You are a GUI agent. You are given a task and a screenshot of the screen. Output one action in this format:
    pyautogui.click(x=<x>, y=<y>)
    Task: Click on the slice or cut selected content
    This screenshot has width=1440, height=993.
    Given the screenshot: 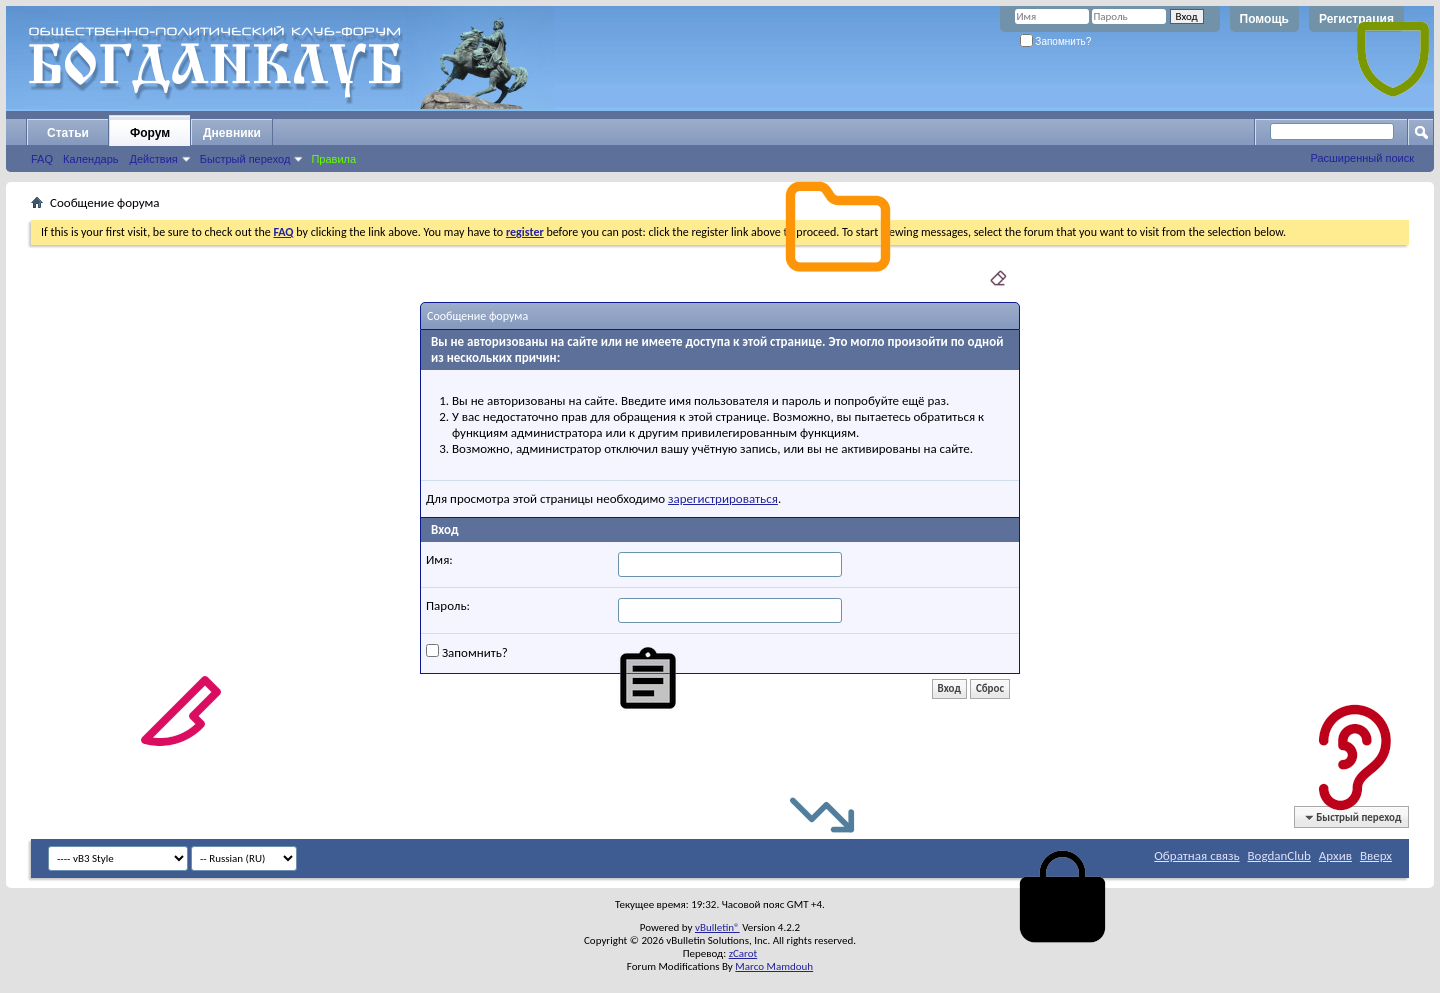 What is the action you would take?
    pyautogui.click(x=181, y=712)
    